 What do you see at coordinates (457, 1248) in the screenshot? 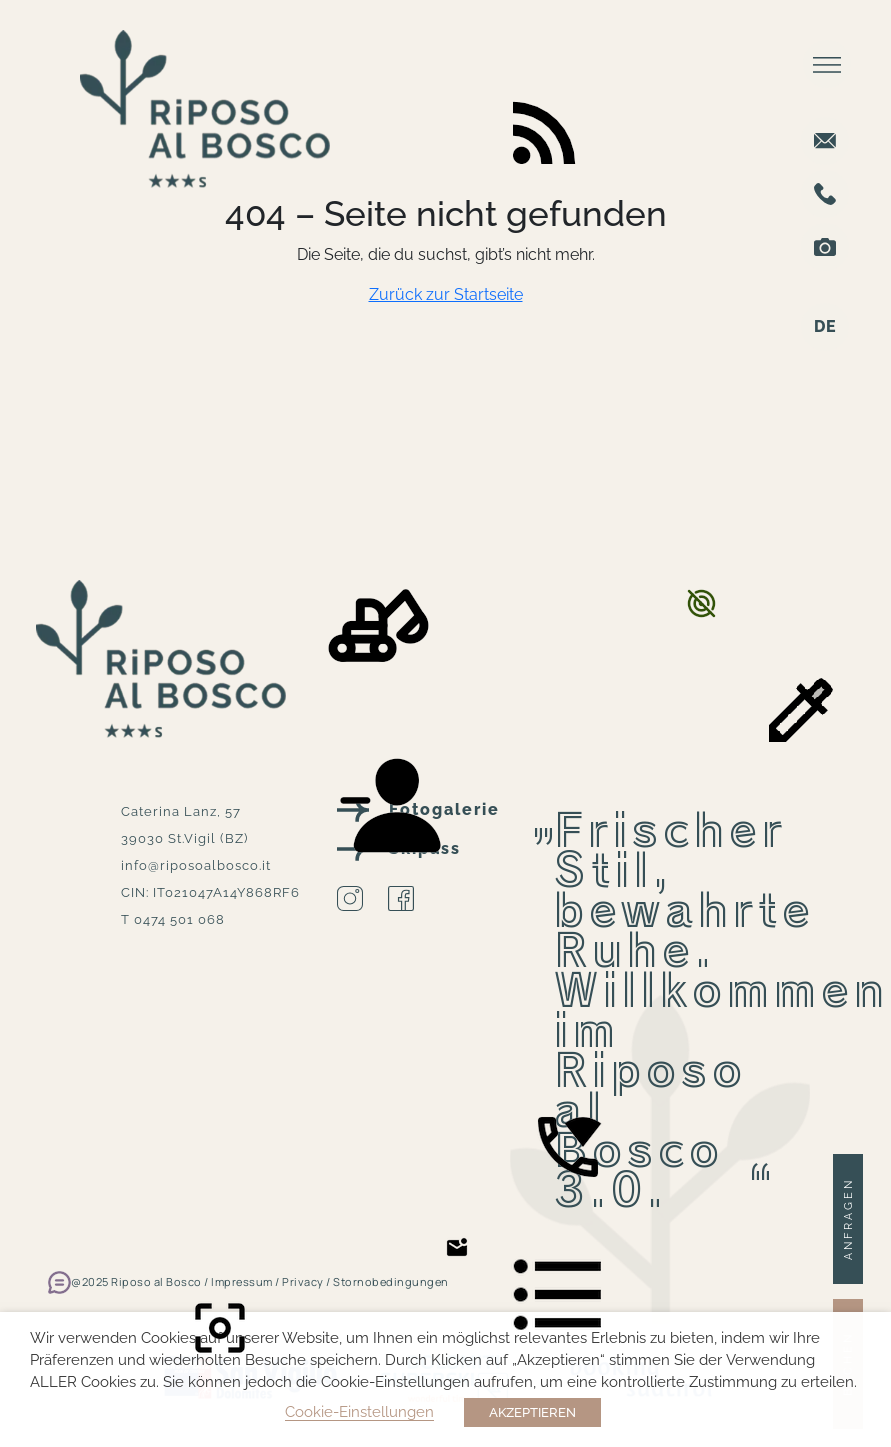
I see `indicates an unread email in your inbox` at bounding box center [457, 1248].